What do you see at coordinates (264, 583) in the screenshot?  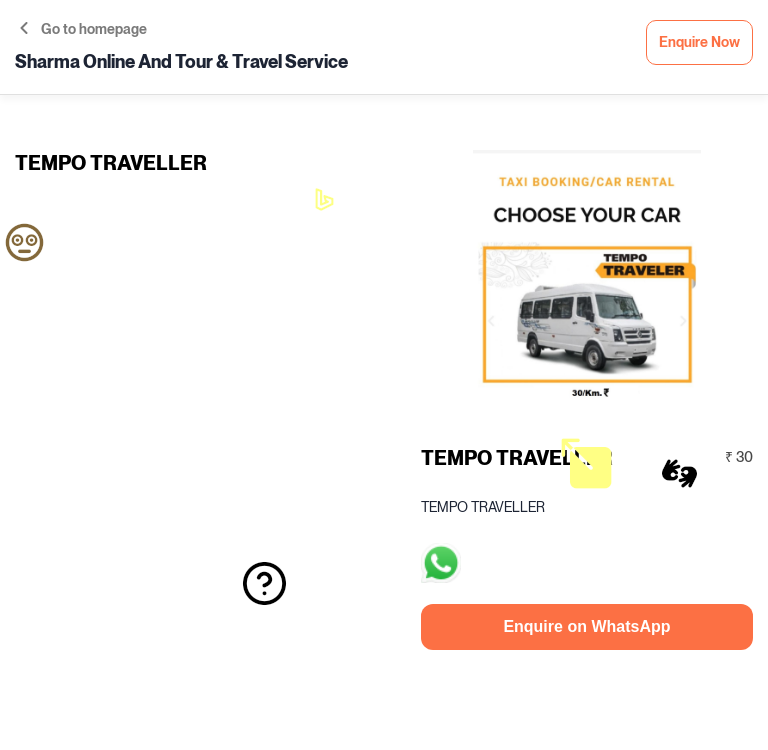 I see `access help or support information` at bounding box center [264, 583].